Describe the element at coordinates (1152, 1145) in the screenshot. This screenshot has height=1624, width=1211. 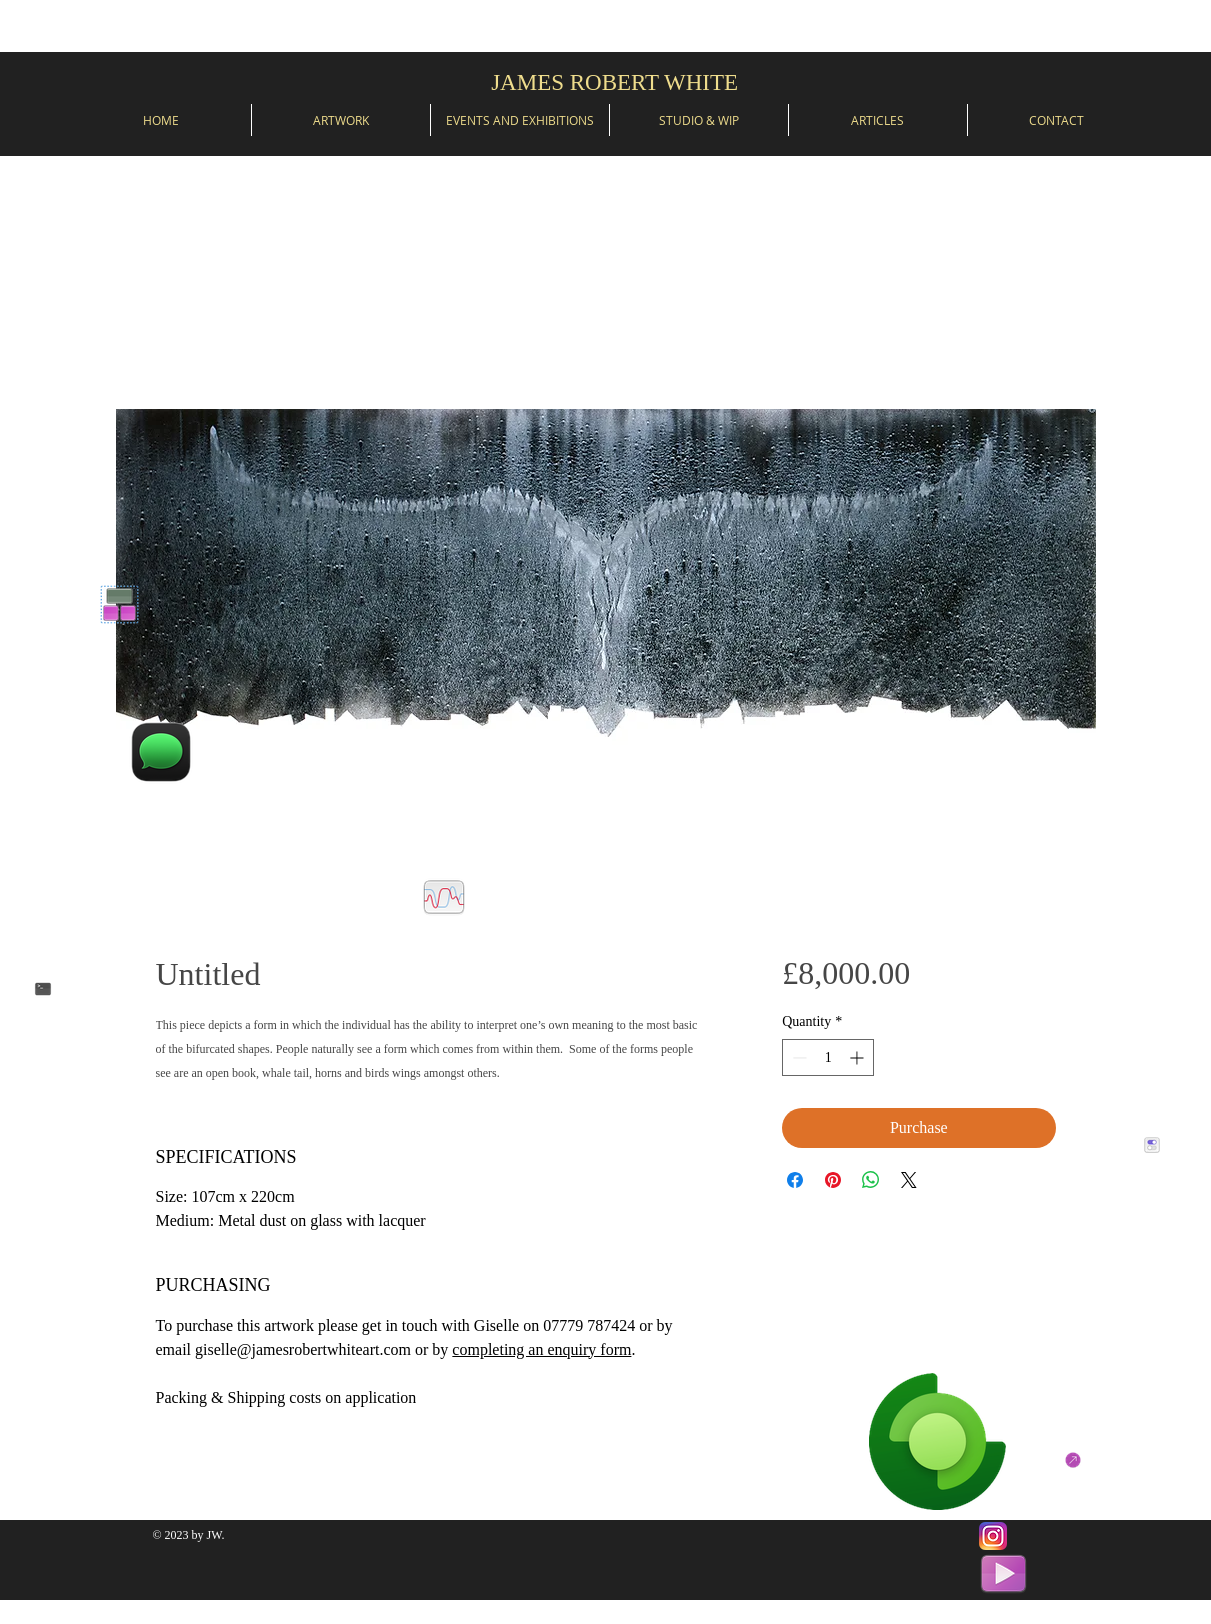
I see `open system tweaks or customization settings` at that location.